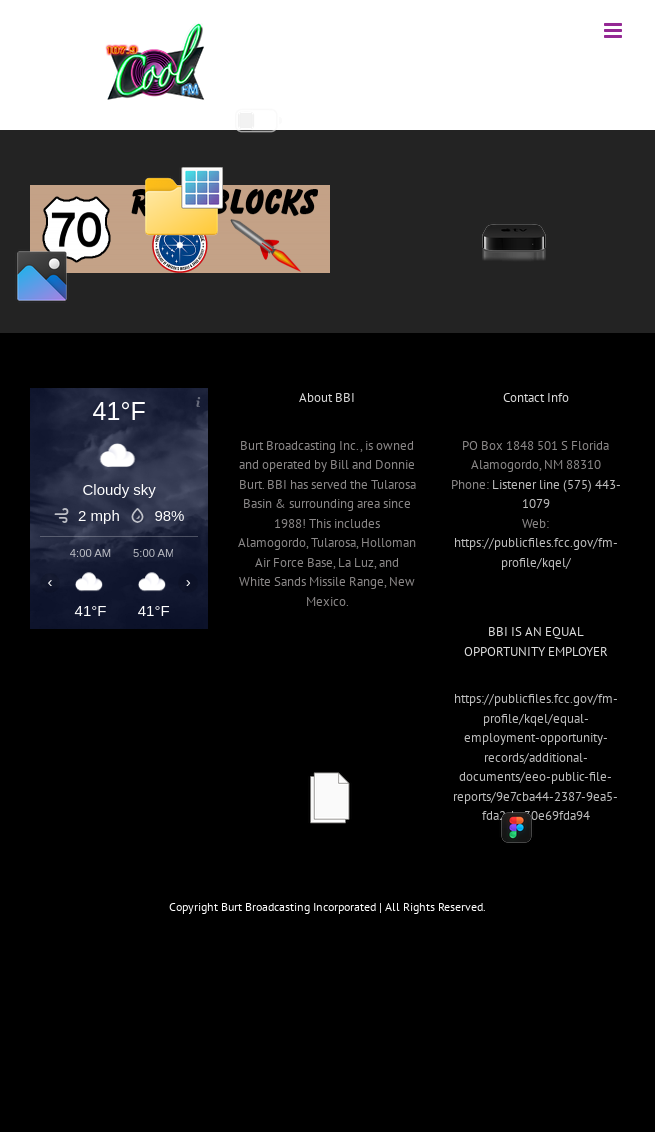 This screenshot has height=1132, width=655. What do you see at coordinates (330, 798) in the screenshot?
I see `copy file to clipboard` at bounding box center [330, 798].